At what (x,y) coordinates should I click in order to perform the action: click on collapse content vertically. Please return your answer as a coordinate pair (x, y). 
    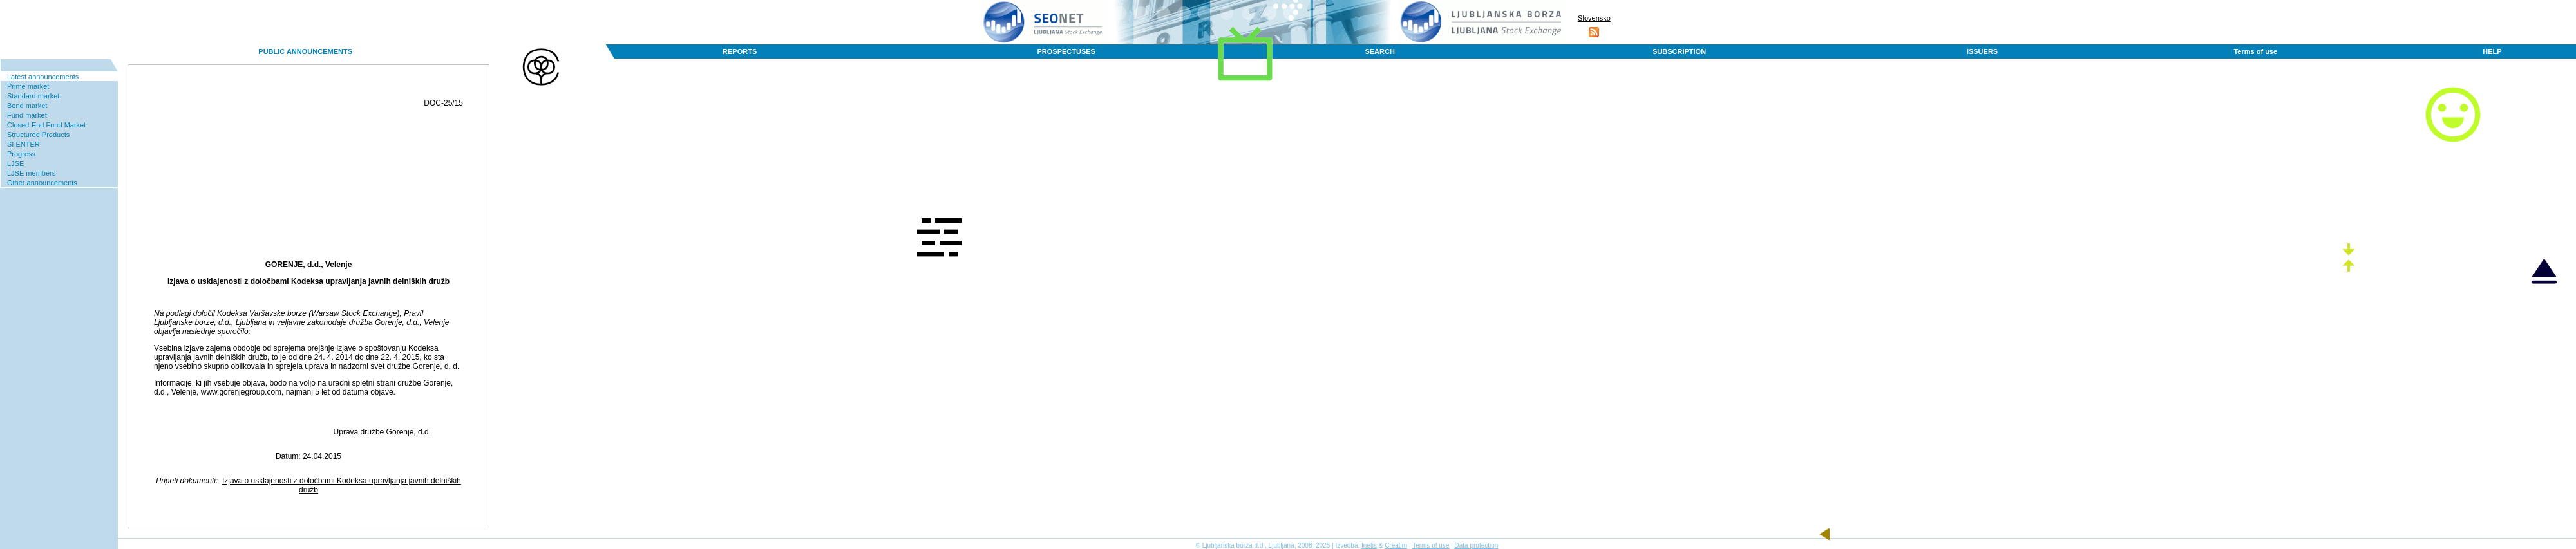
    Looking at the image, I should click on (2349, 257).